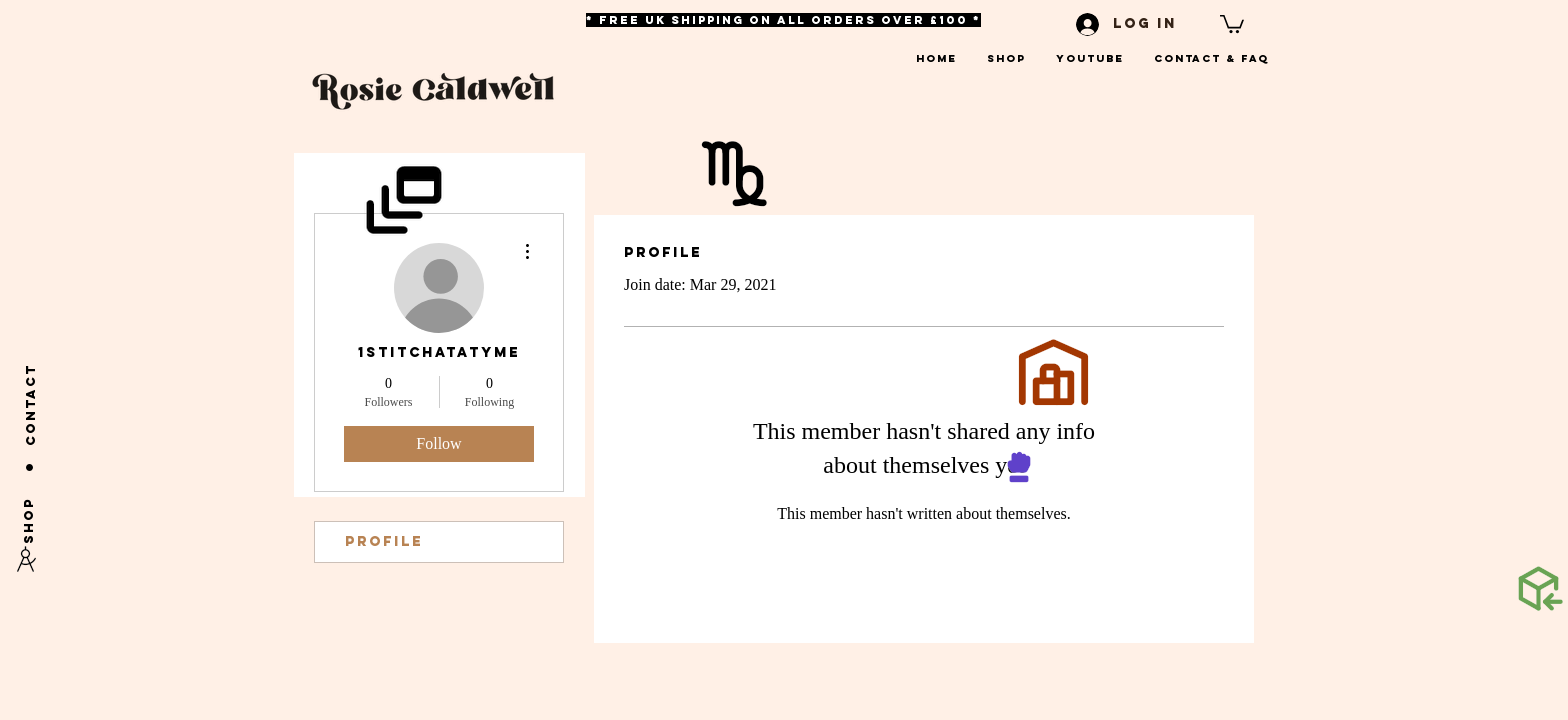  I want to click on view dynamic or stacked content feed, so click(404, 200).